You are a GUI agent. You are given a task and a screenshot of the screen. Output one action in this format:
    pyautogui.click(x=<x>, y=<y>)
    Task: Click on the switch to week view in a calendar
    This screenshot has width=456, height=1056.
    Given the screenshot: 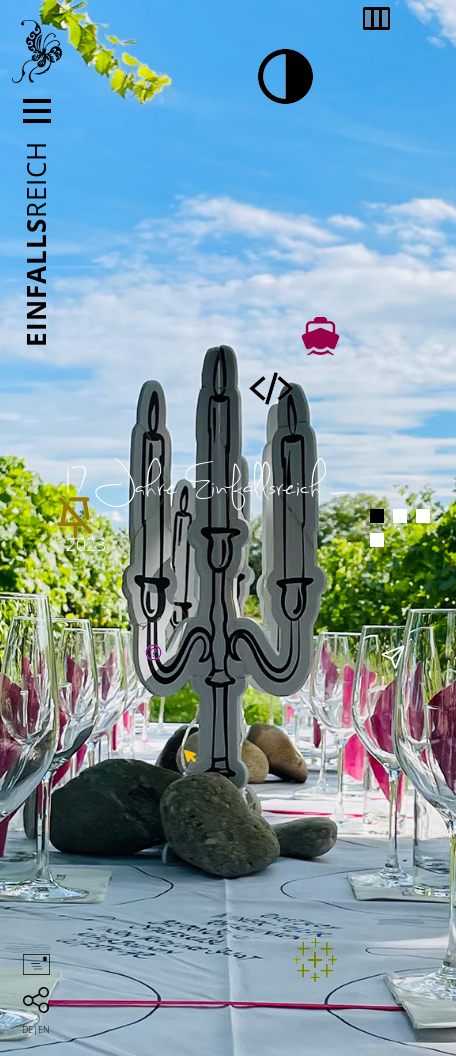 What is the action you would take?
    pyautogui.click(x=376, y=18)
    